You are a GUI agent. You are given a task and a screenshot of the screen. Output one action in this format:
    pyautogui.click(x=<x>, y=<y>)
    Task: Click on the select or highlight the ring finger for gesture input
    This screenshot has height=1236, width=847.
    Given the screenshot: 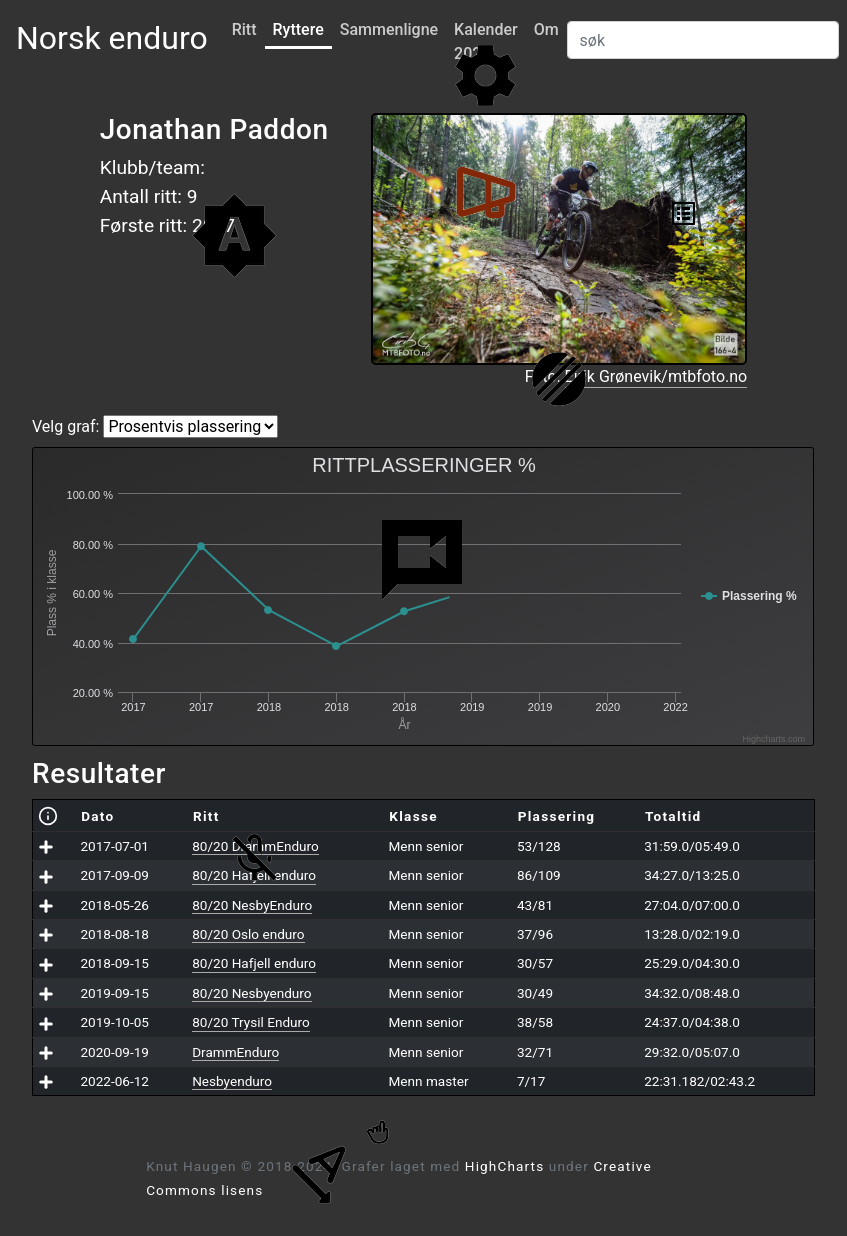 What is the action you would take?
    pyautogui.click(x=378, y=1131)
    